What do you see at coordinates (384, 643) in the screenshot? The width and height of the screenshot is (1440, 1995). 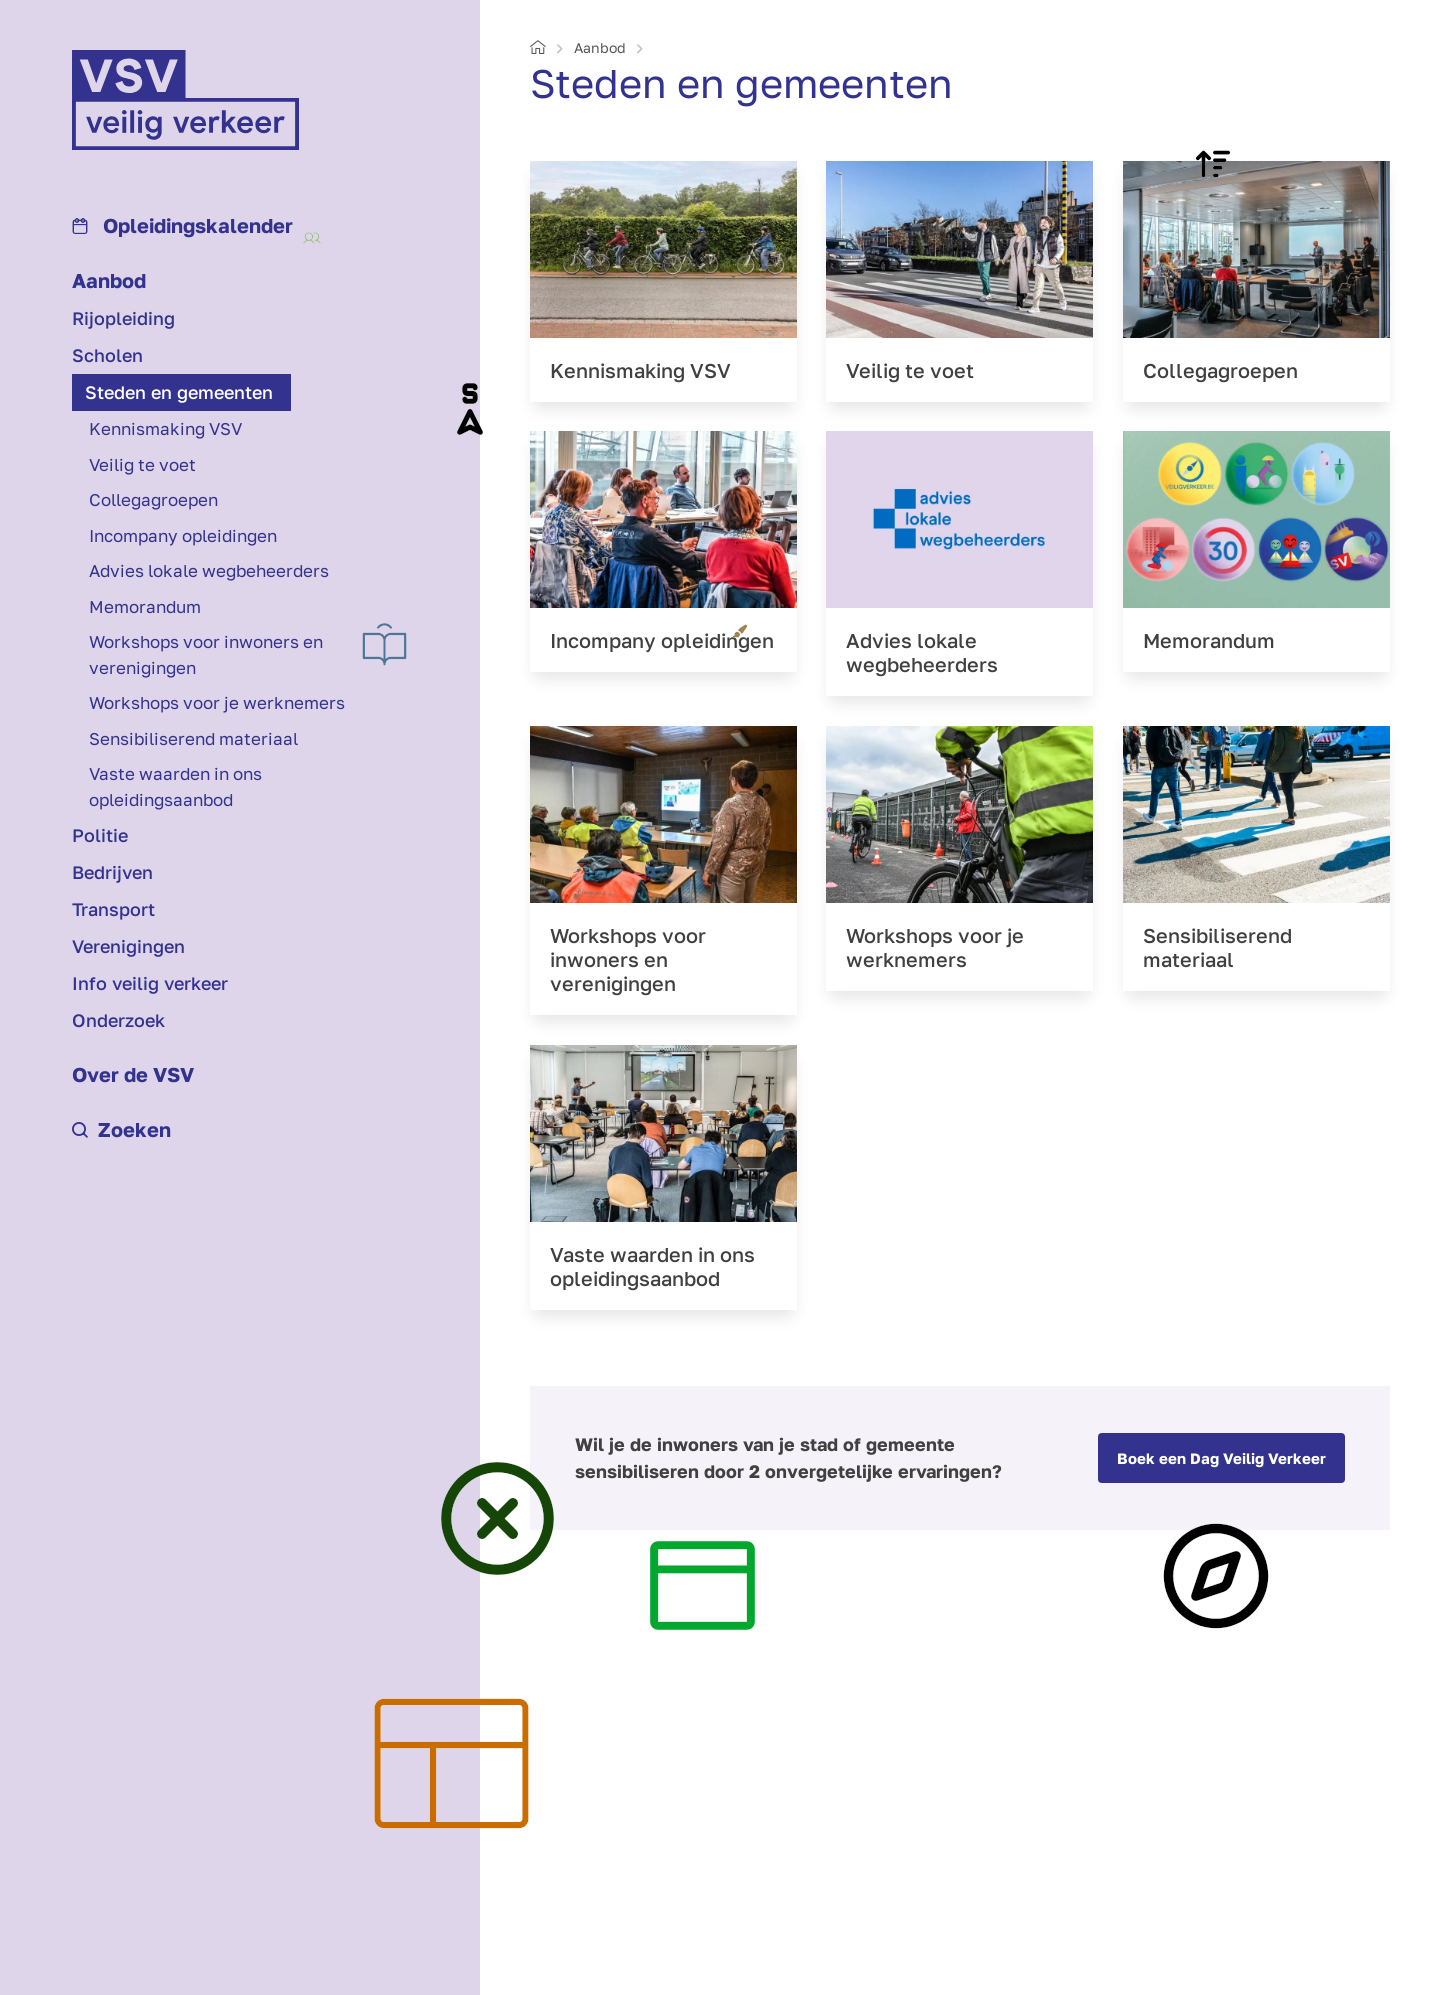 I see `view user profile or contact details` at bounding box center [384, 643].